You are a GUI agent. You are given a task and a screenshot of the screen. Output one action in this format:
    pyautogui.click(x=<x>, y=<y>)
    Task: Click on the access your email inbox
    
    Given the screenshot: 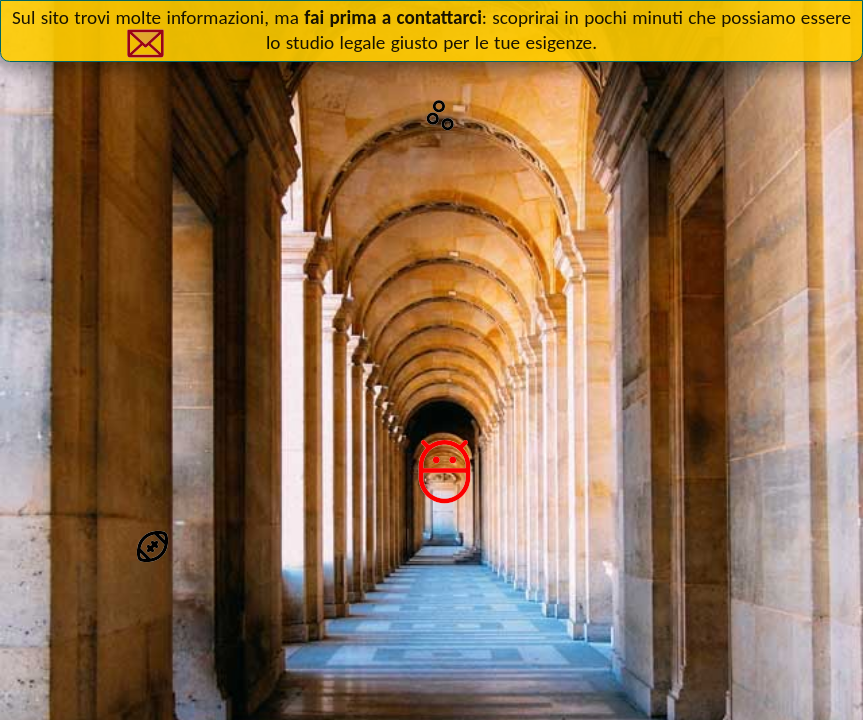 What is the action you would take?
    pyautogui.click(x=145, y=43)
    